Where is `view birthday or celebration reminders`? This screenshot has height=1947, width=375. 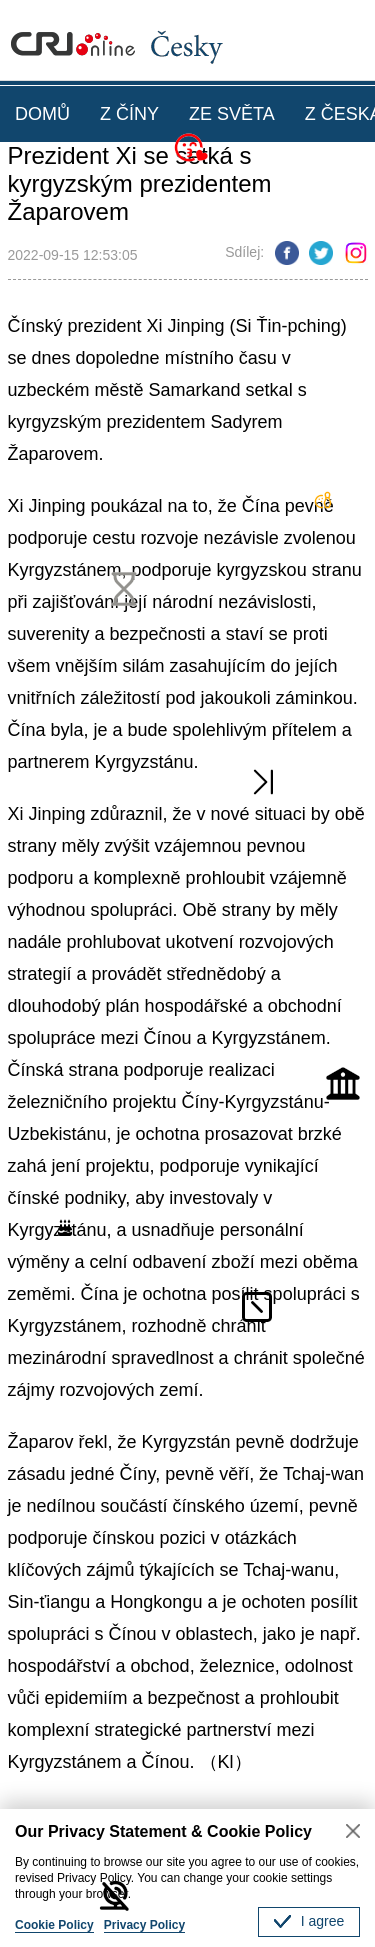 view birthday or celebration reminders is located at coordinates (65, 1228).